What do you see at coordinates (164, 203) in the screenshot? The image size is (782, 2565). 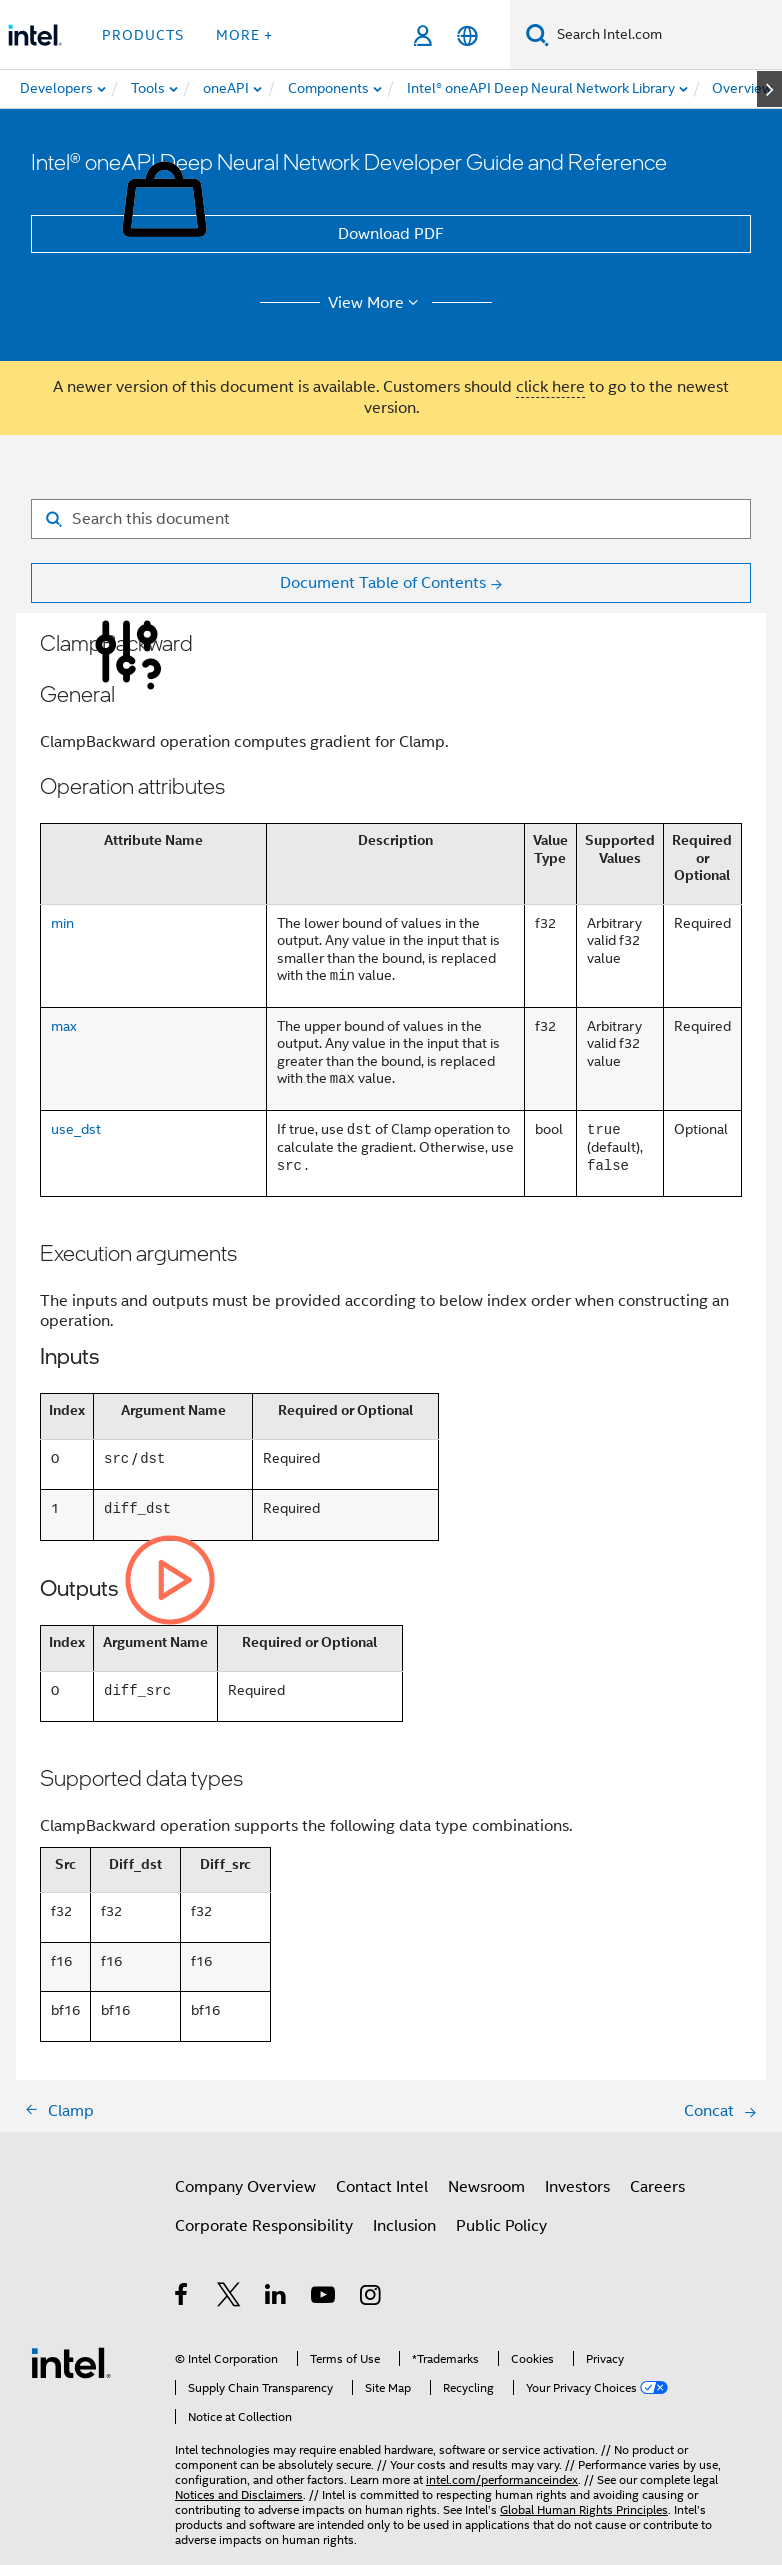 I see `access your shopping bag` at bounding box center [164, 203].